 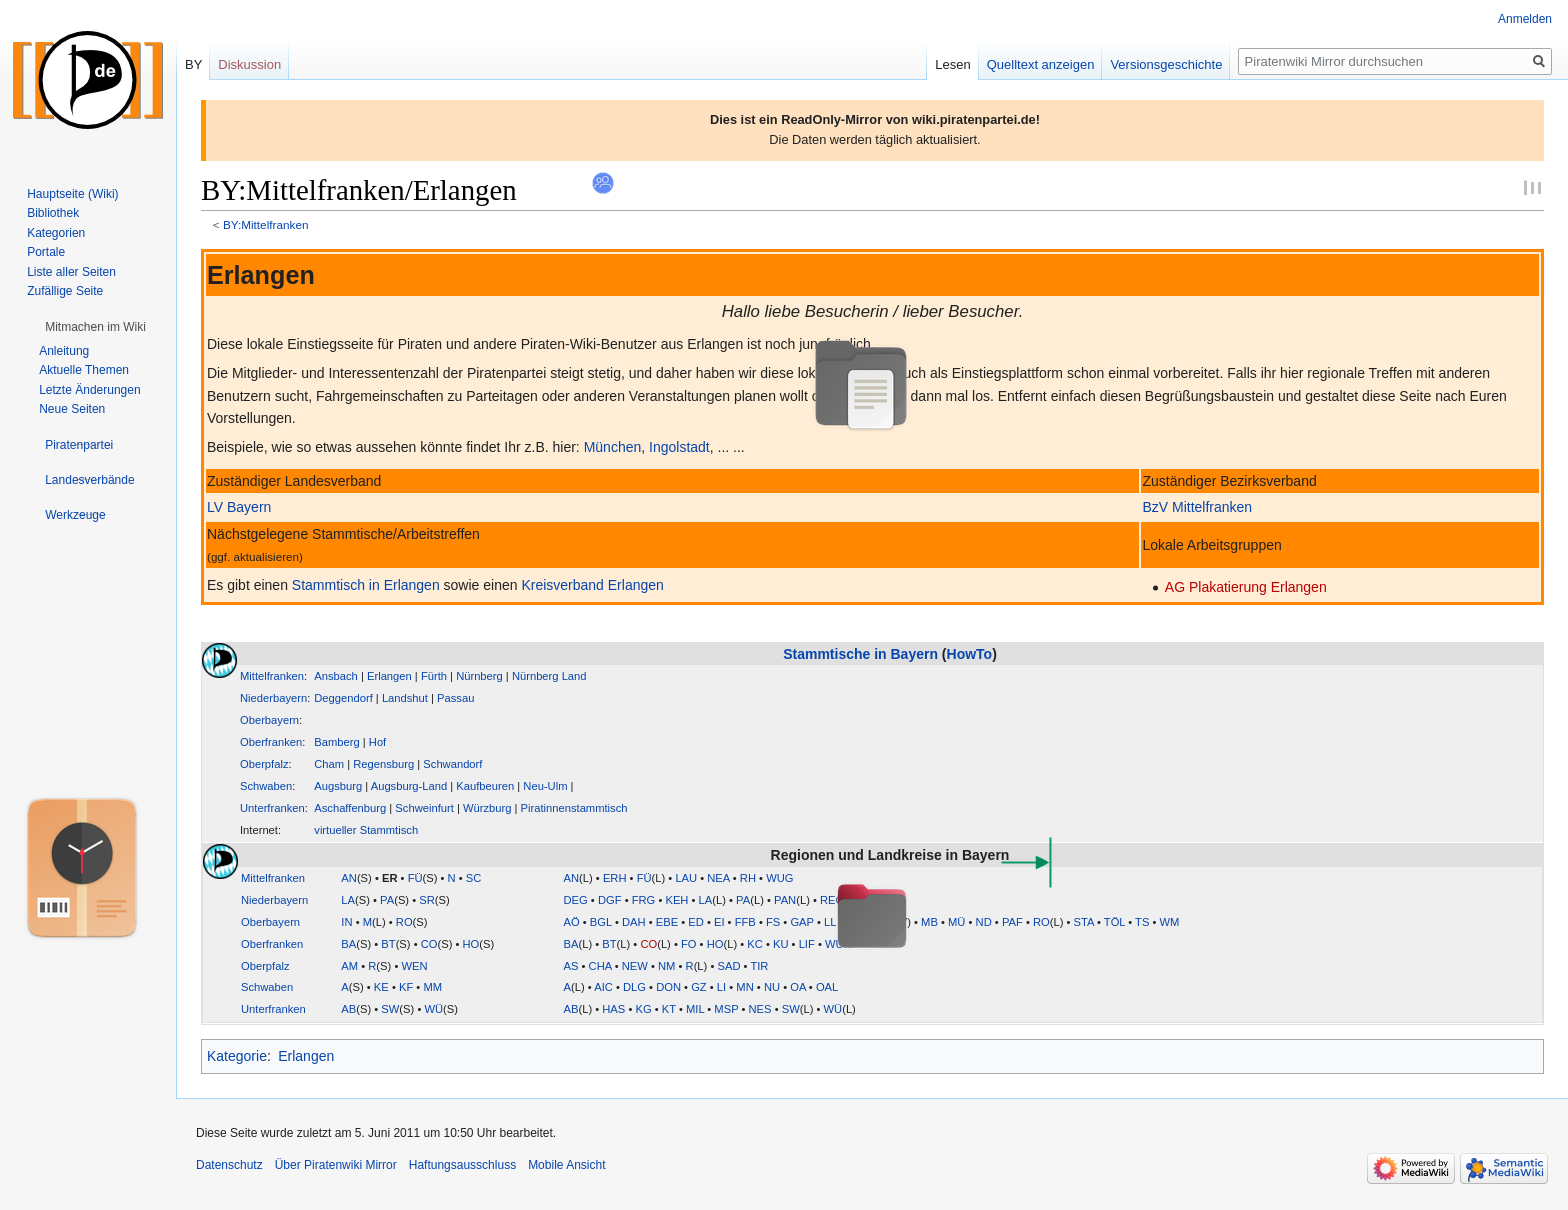 What do you see at coordinates (82, 868) in the screenshot?
I see `package manager is processing or waiting` at bounding box center [82, 868].